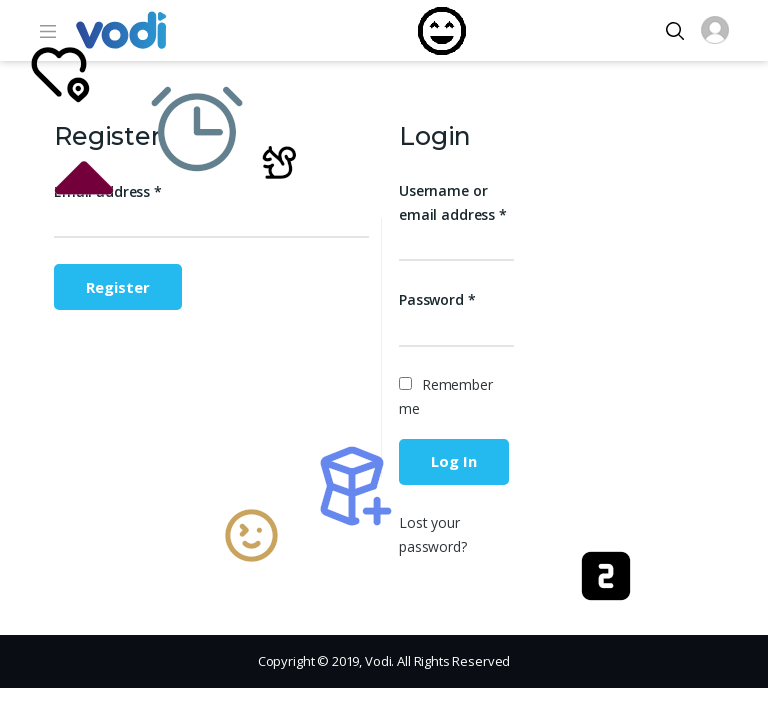 The width and height of the screenshot is (768, 720). Describe the element at coordinates (59, 72) in the screenshot. I see `save this location to favorites` at that location.